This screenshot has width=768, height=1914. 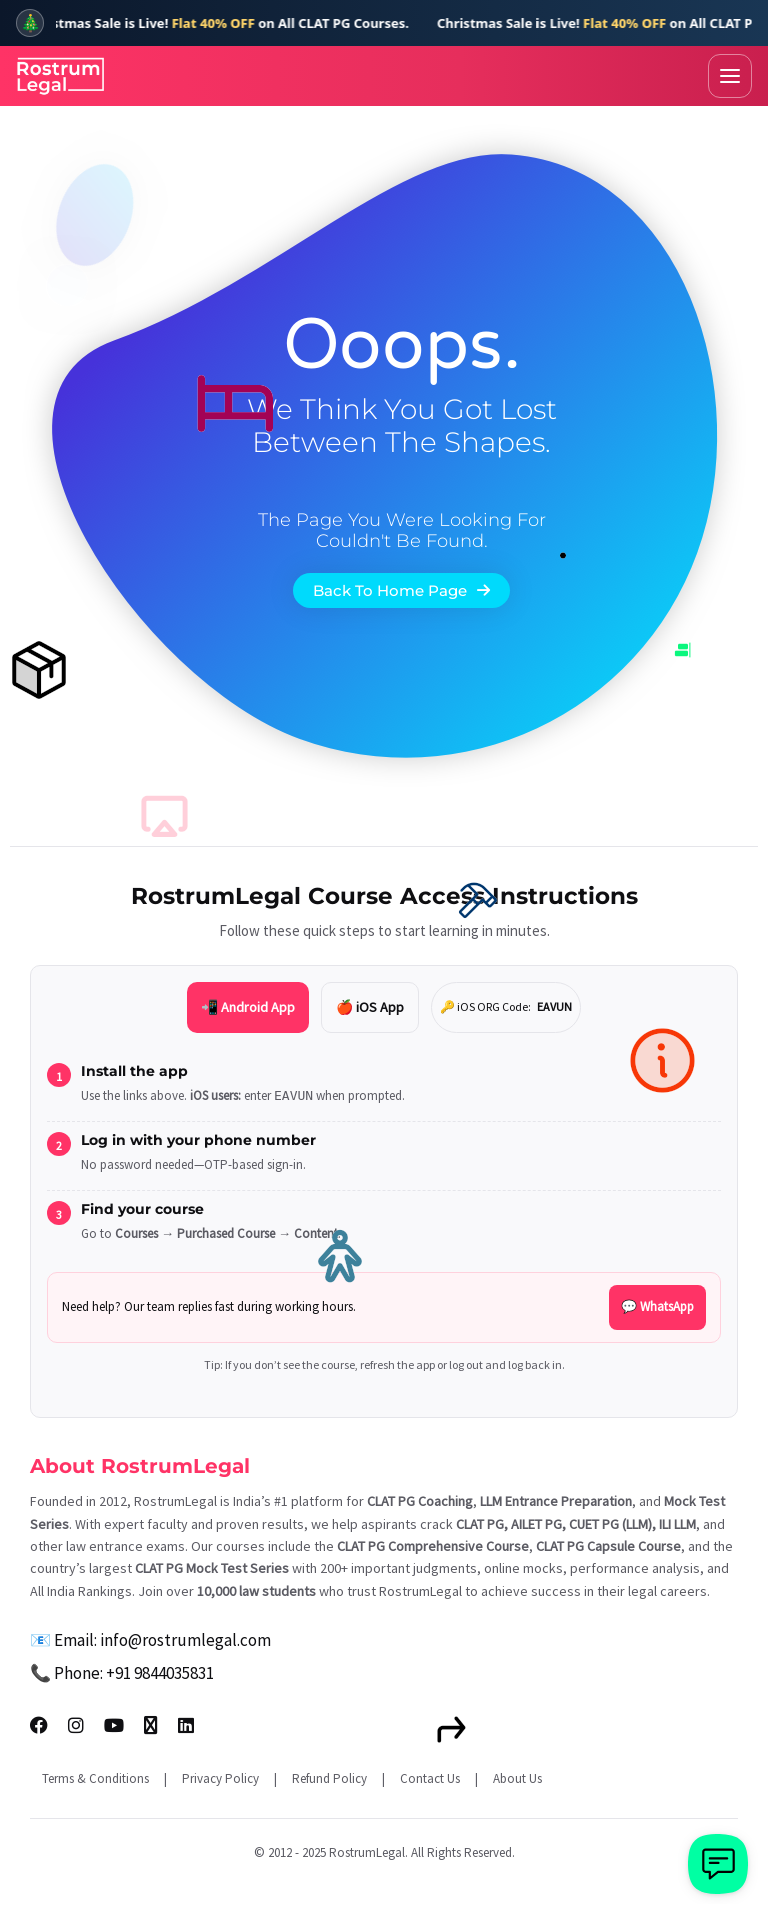 I want to click on no wifi signal available, so click(x=563, y=527).